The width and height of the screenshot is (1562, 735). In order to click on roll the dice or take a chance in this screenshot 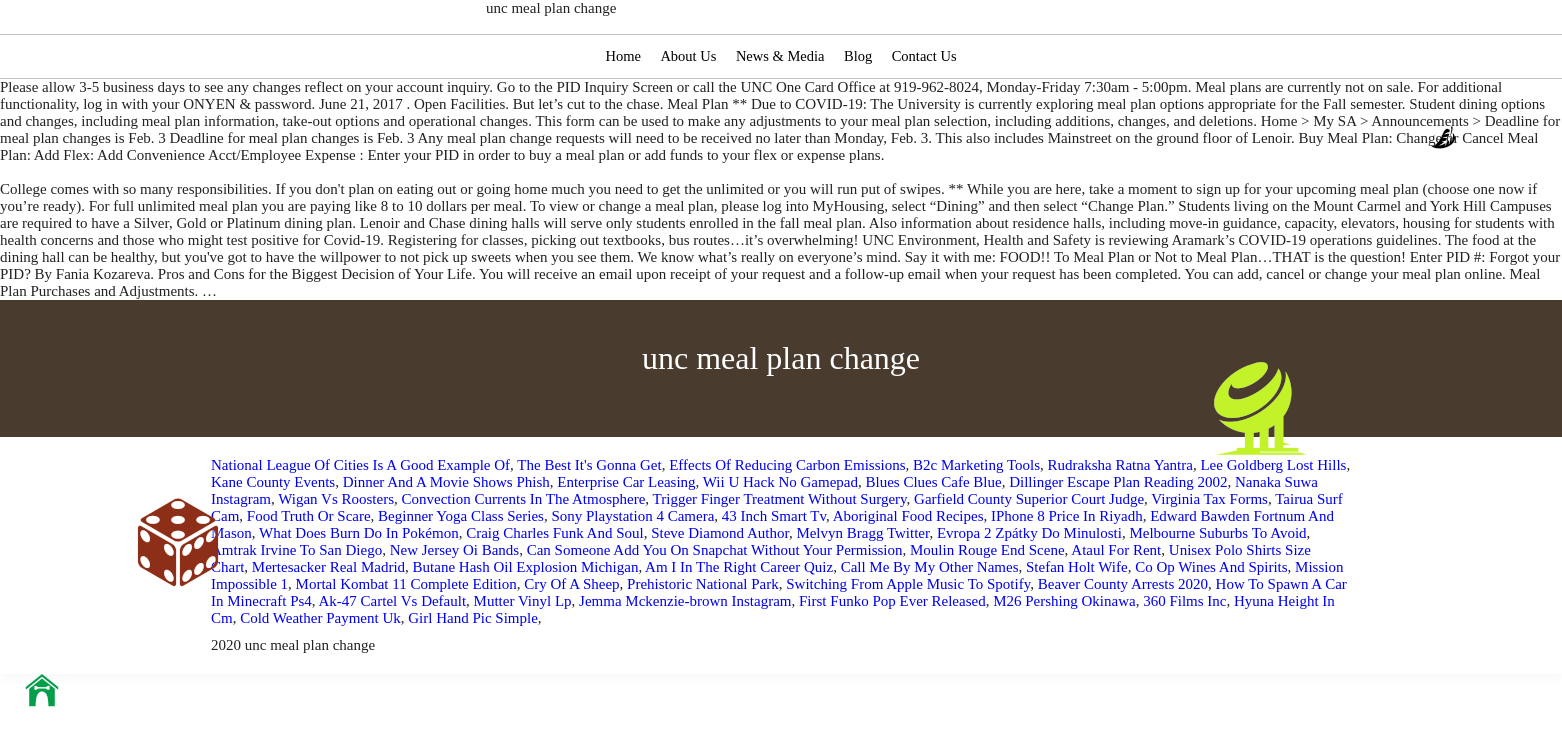, I will do `click(178, 543)`.